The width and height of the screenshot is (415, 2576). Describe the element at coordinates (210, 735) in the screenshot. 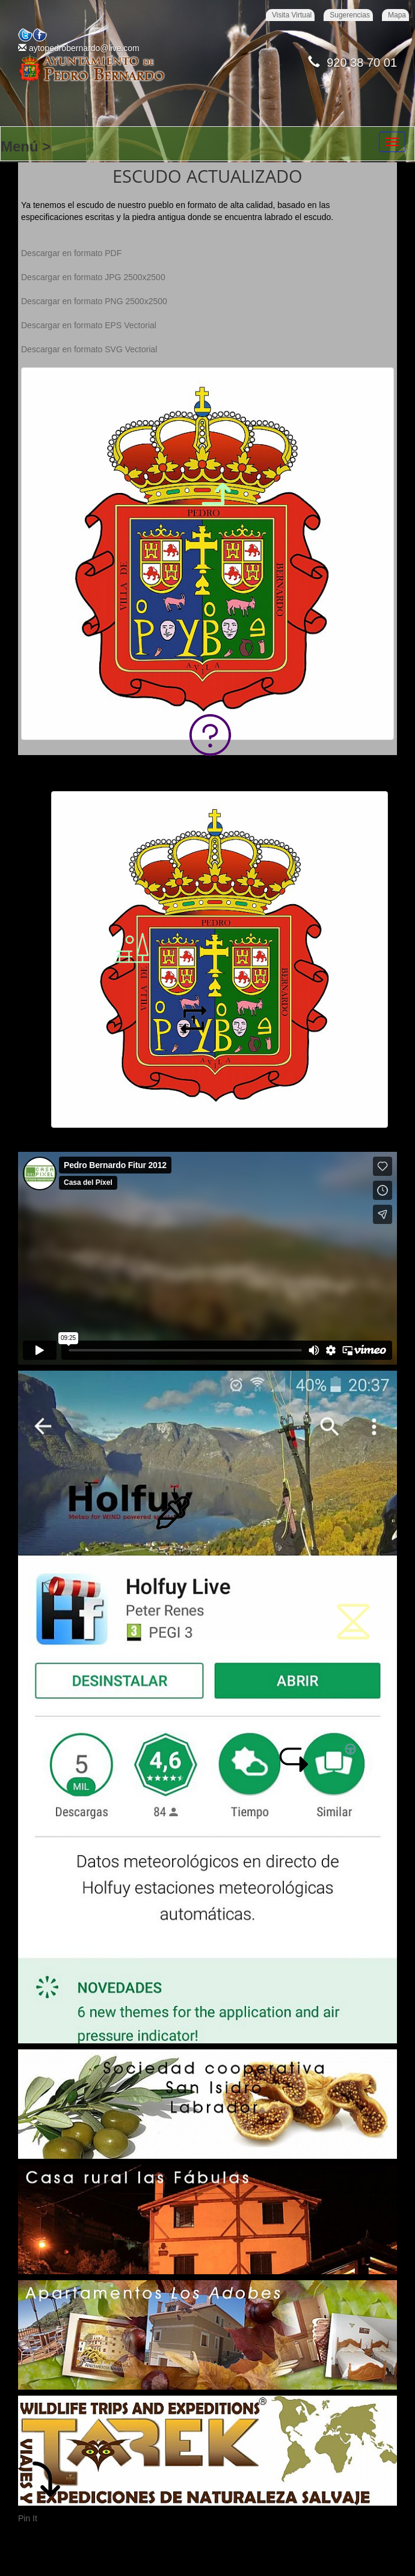

I see `access help or support` at that location.